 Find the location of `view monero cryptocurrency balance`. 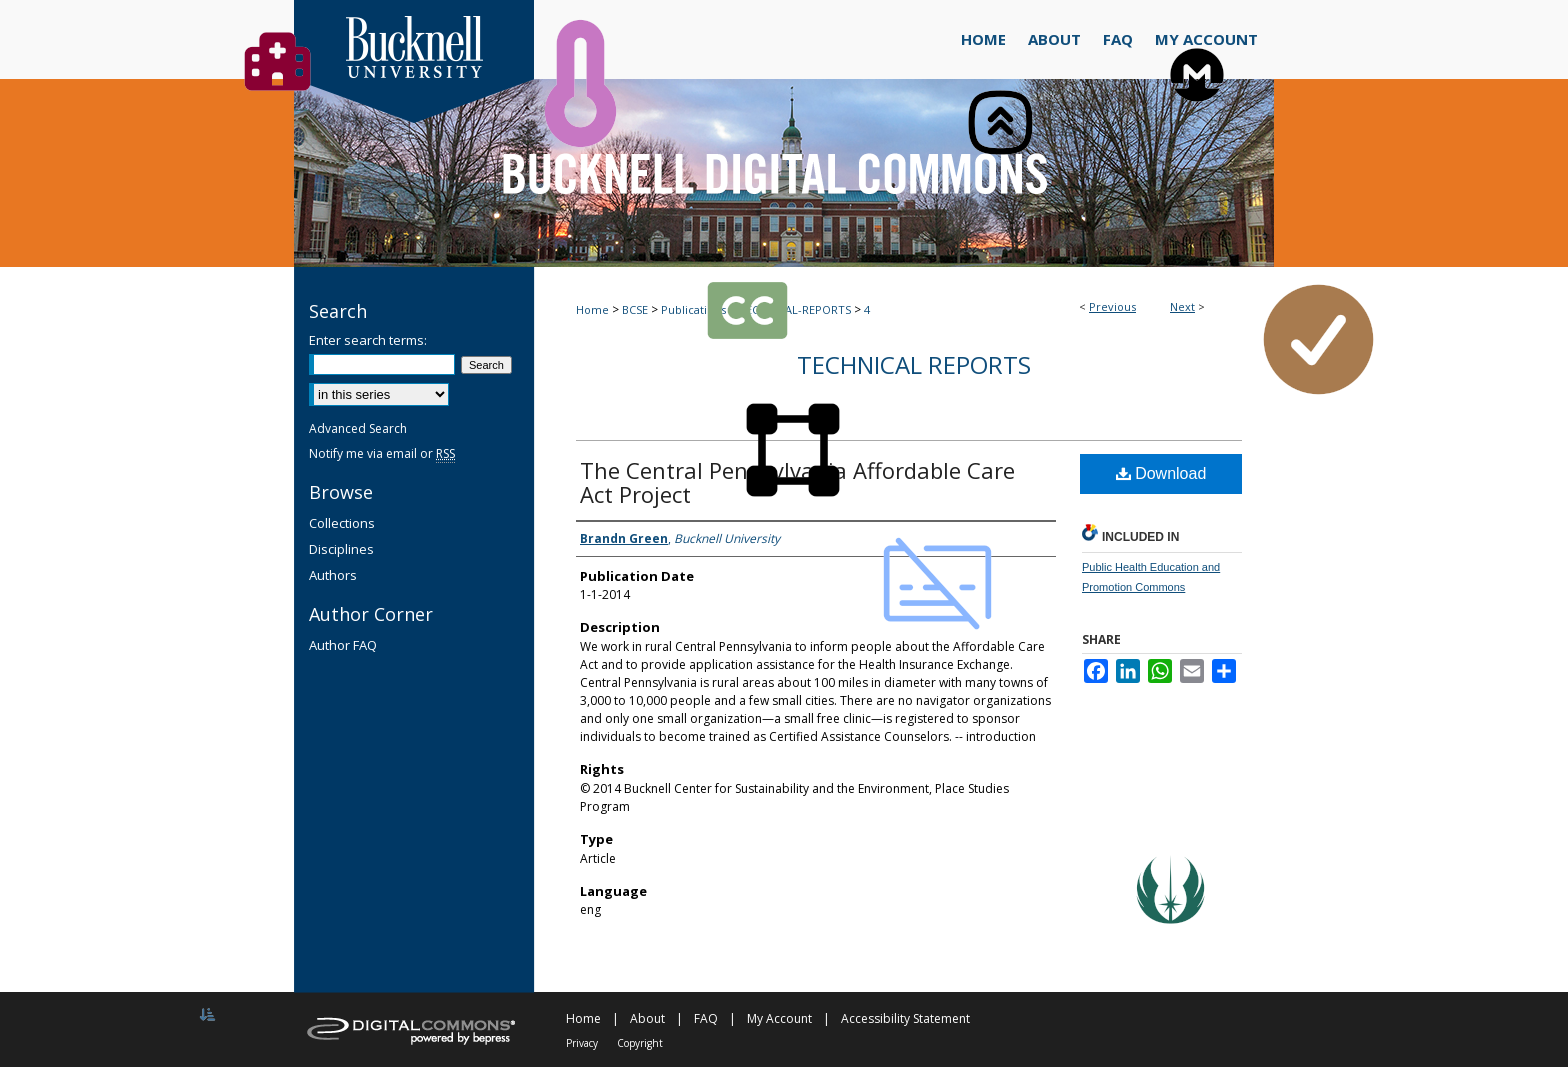

view monero cryptocurrency balance is located at coordinates (1197, 75).